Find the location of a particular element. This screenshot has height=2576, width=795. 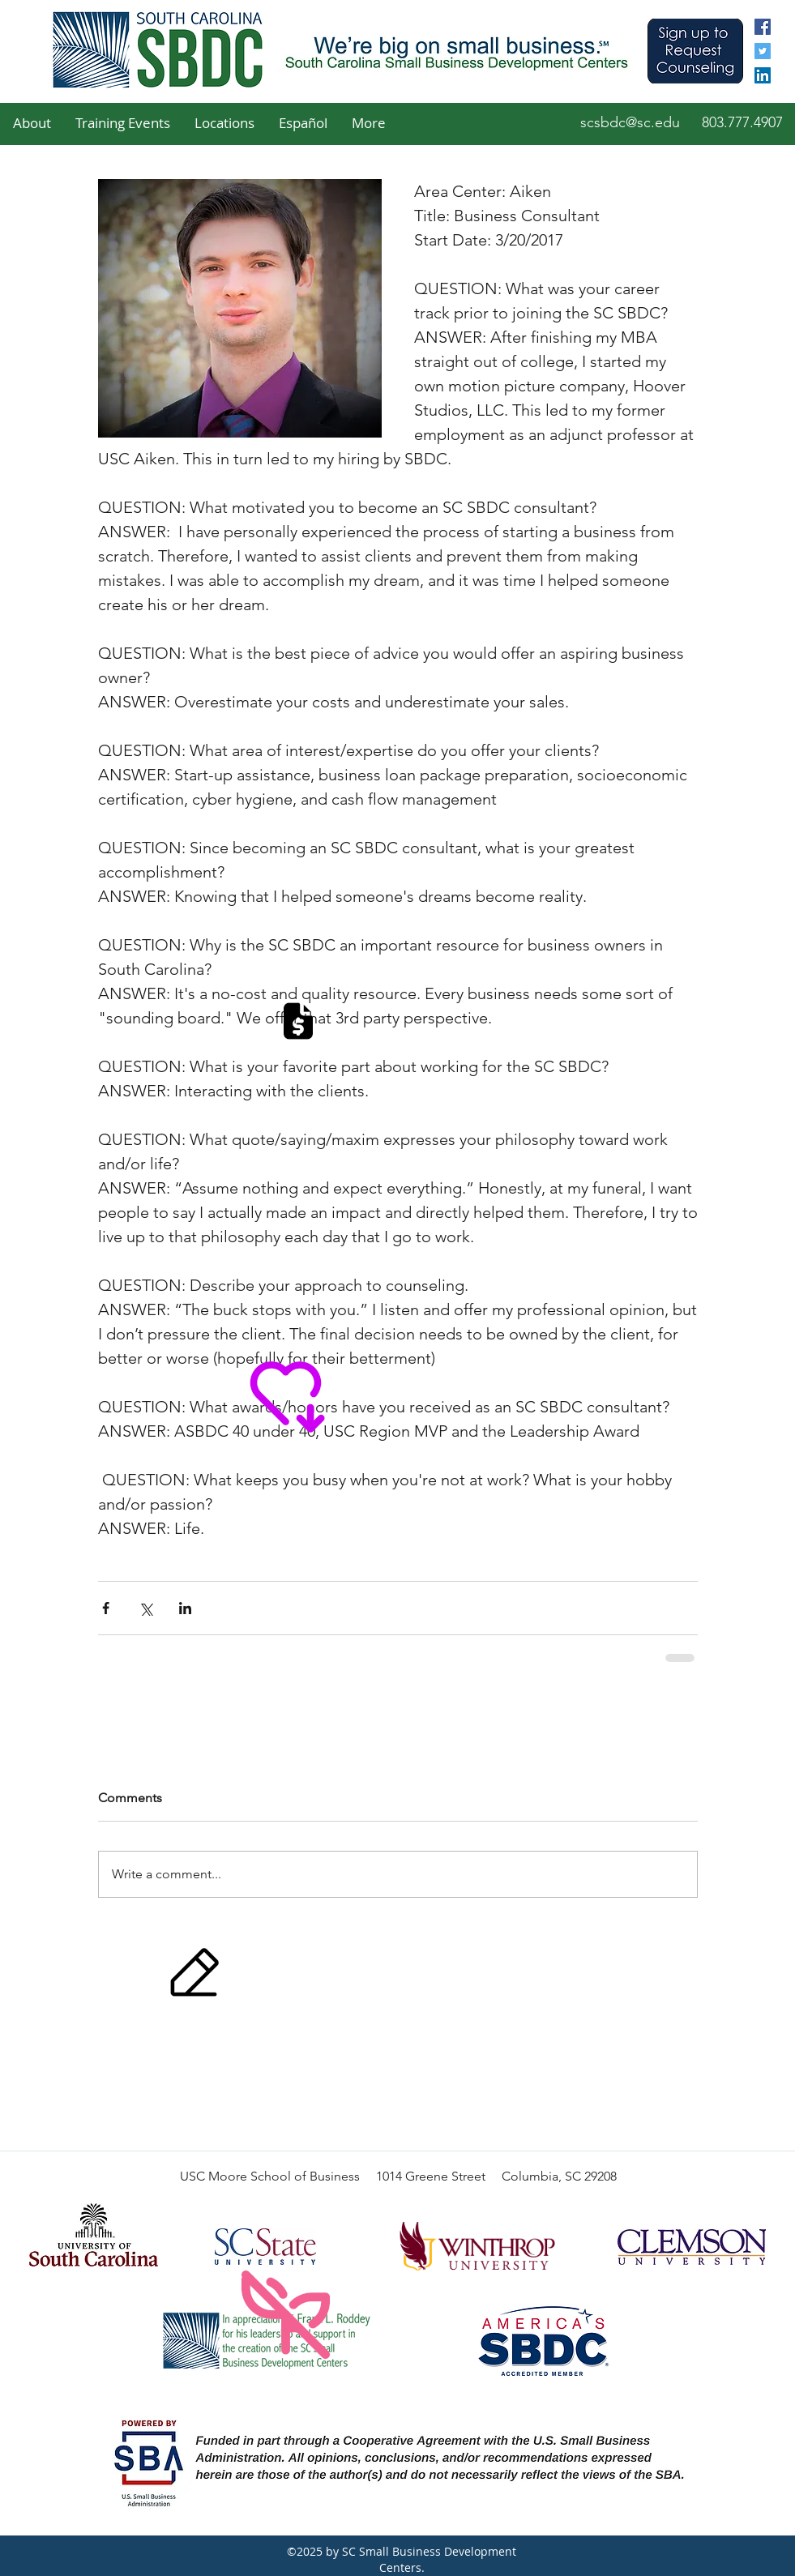

view financial document or invoice is located at coordinates (298, 1021).